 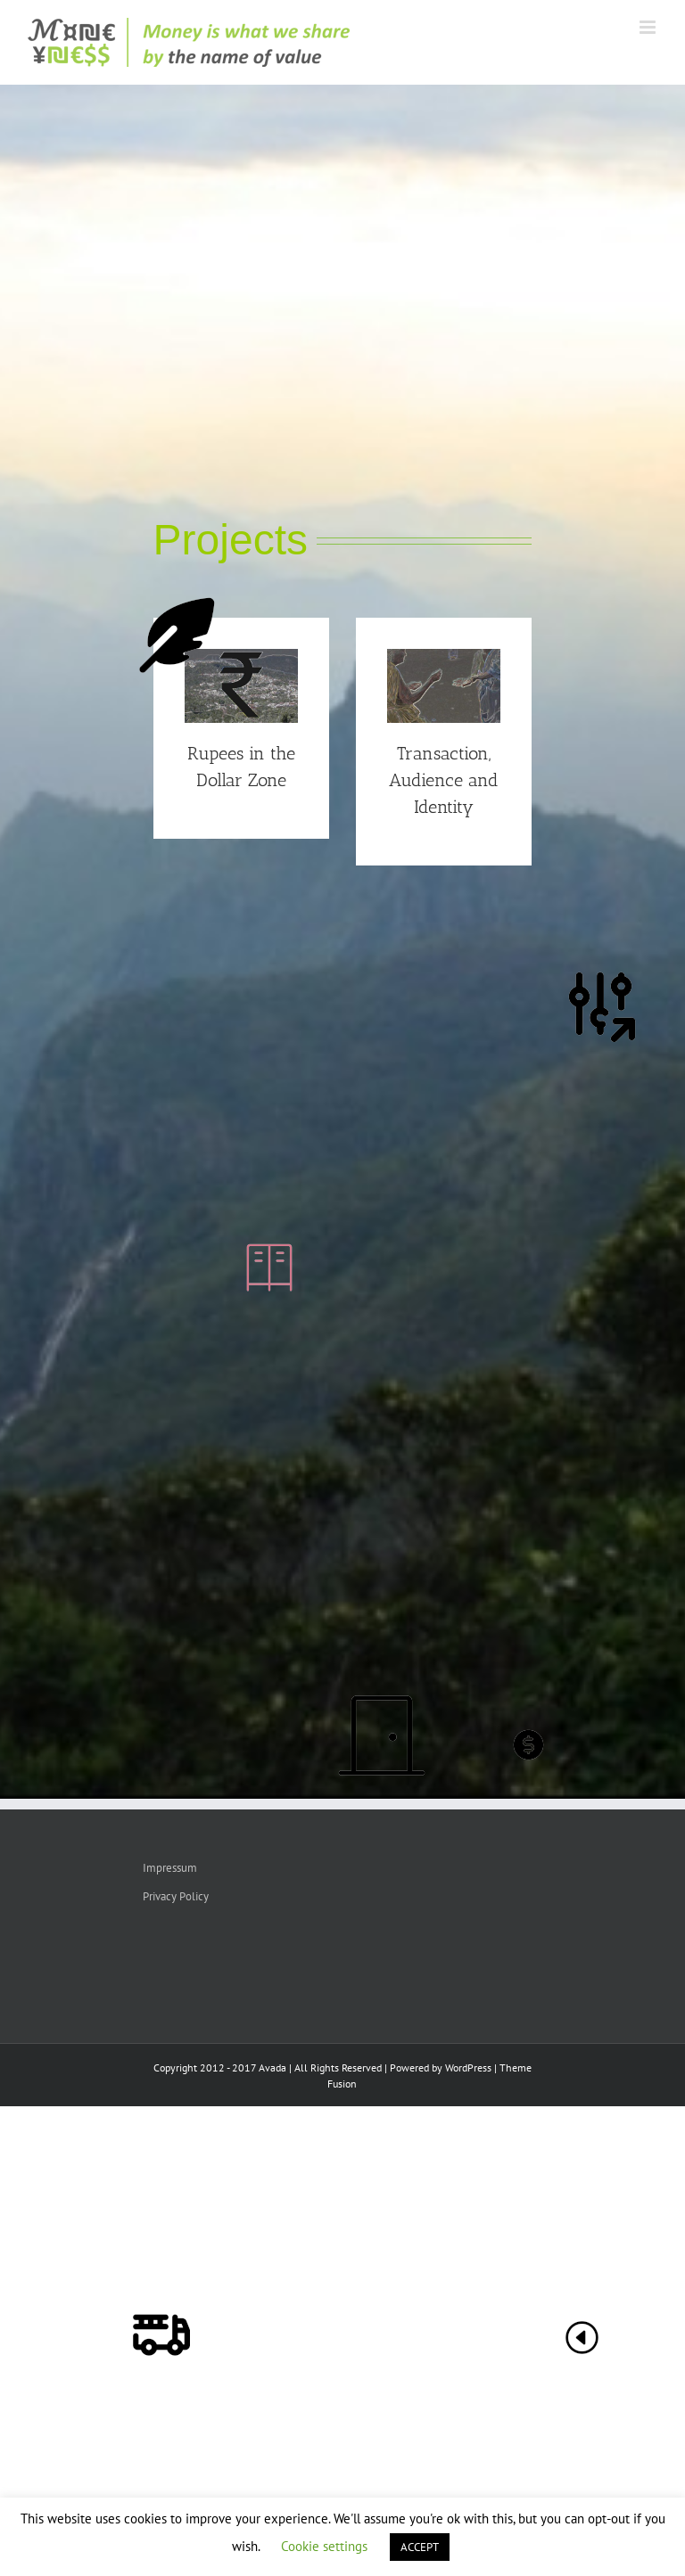 What do you see at coordinates (160, 2332) in the screenshot?
I see `emergency services or fire department contact` at bounding box center [160, 2332].